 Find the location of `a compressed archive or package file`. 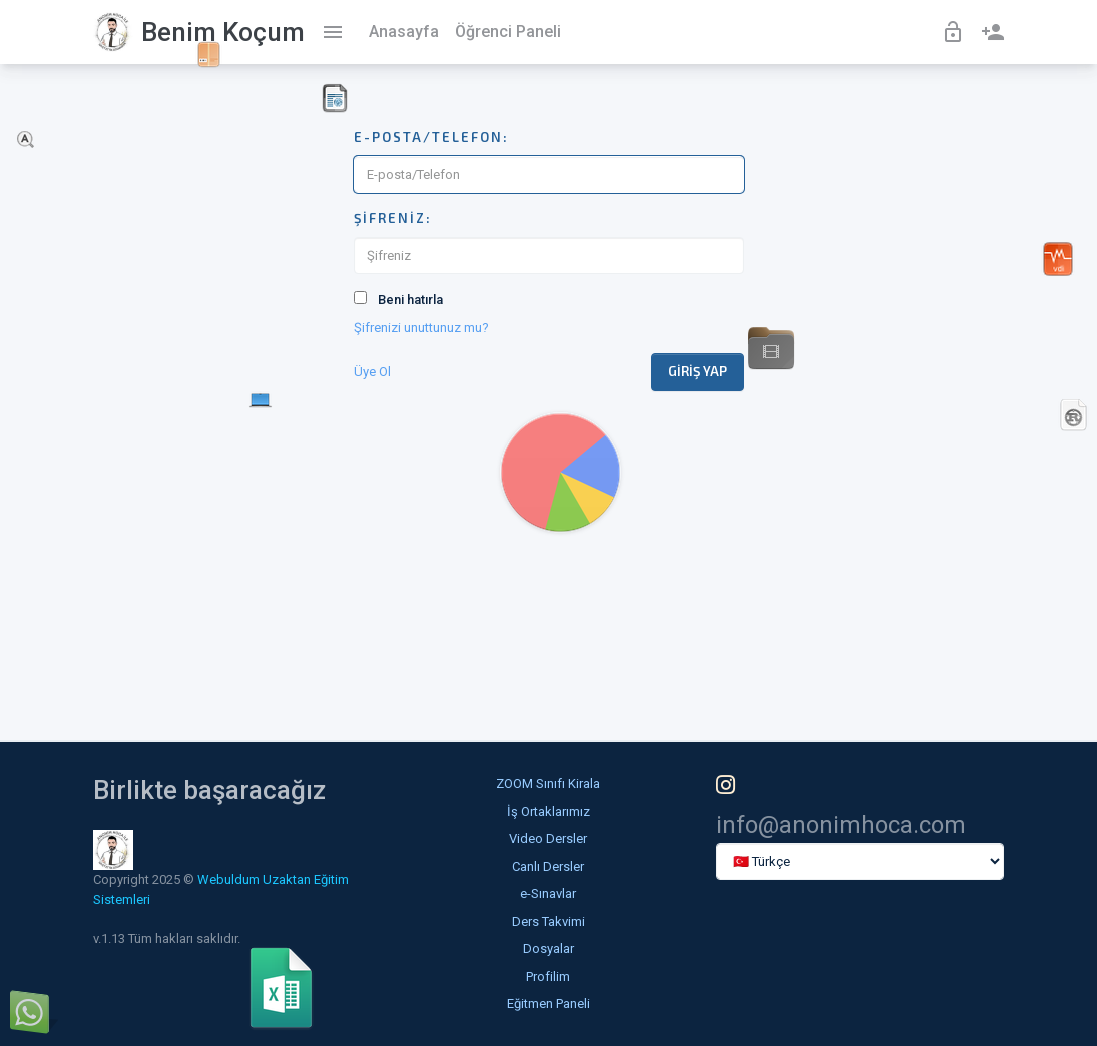

a compressed archive or package file is located at coordinates (208, 54).